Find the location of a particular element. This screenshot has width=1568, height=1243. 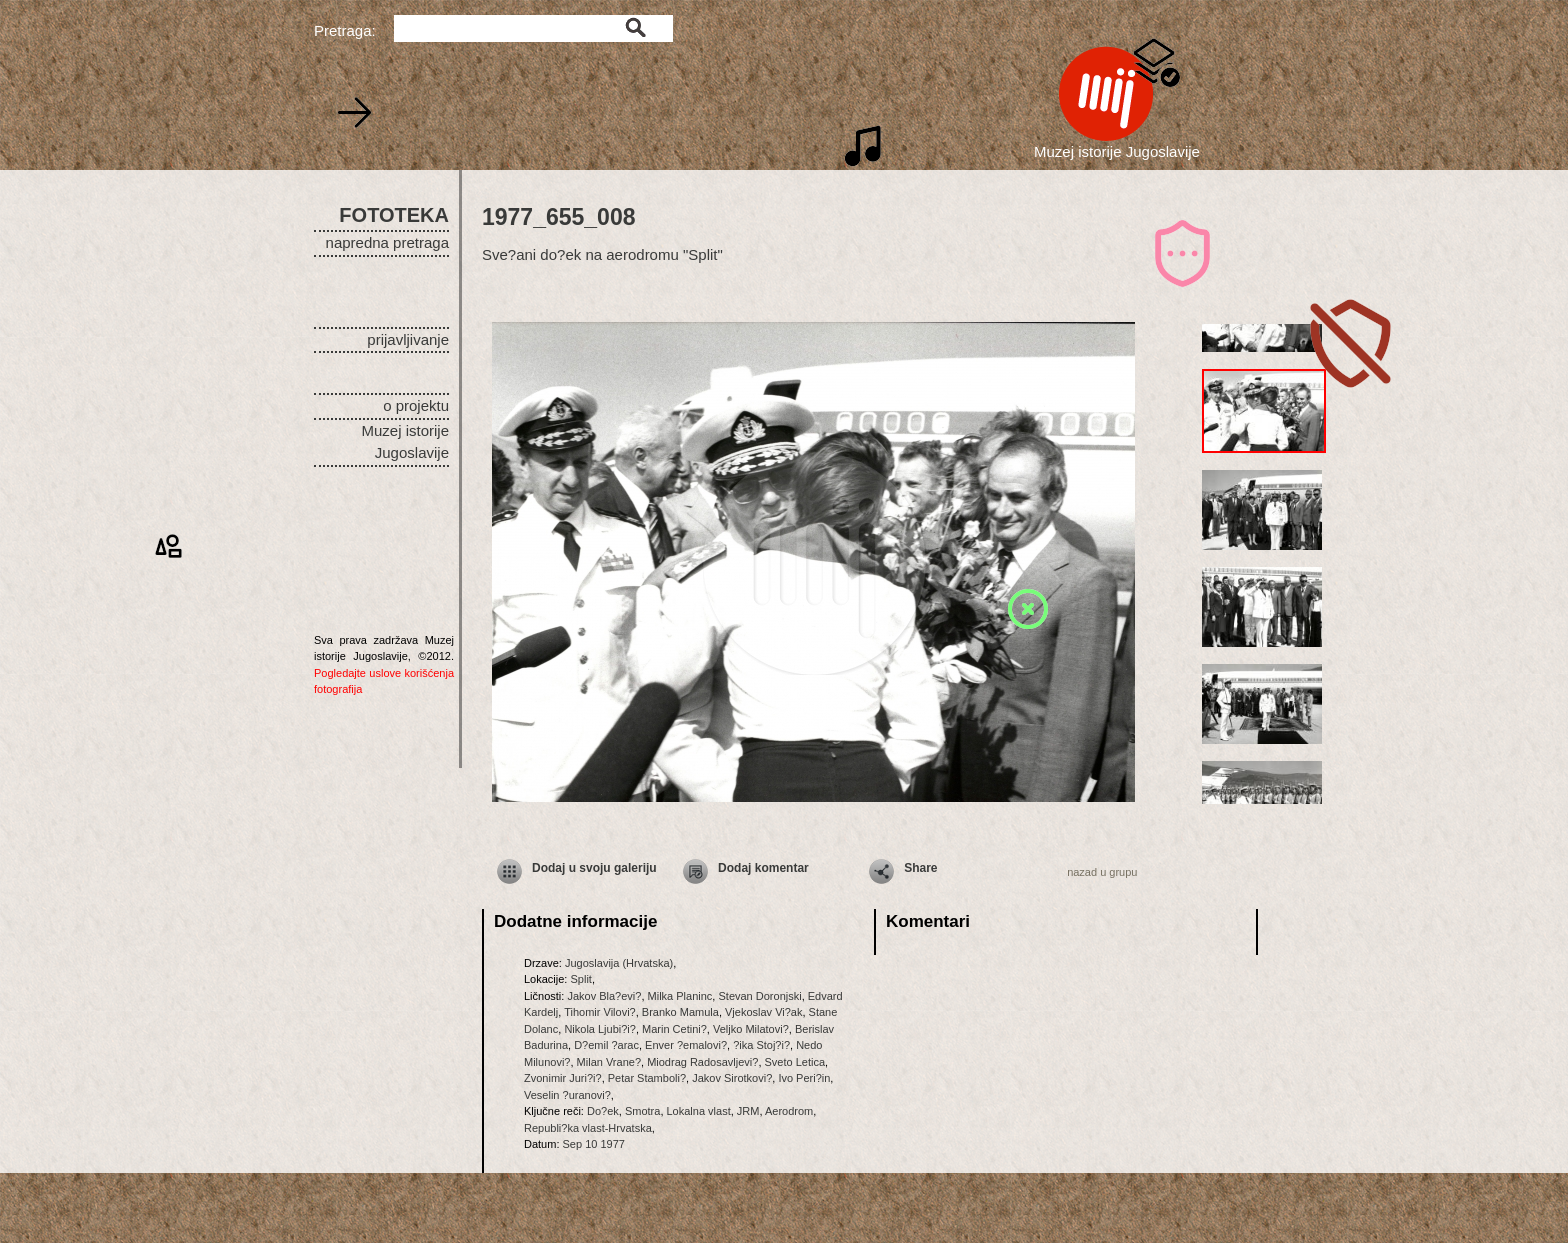

navigate to the next item or page is located at coordinates (354, 112).